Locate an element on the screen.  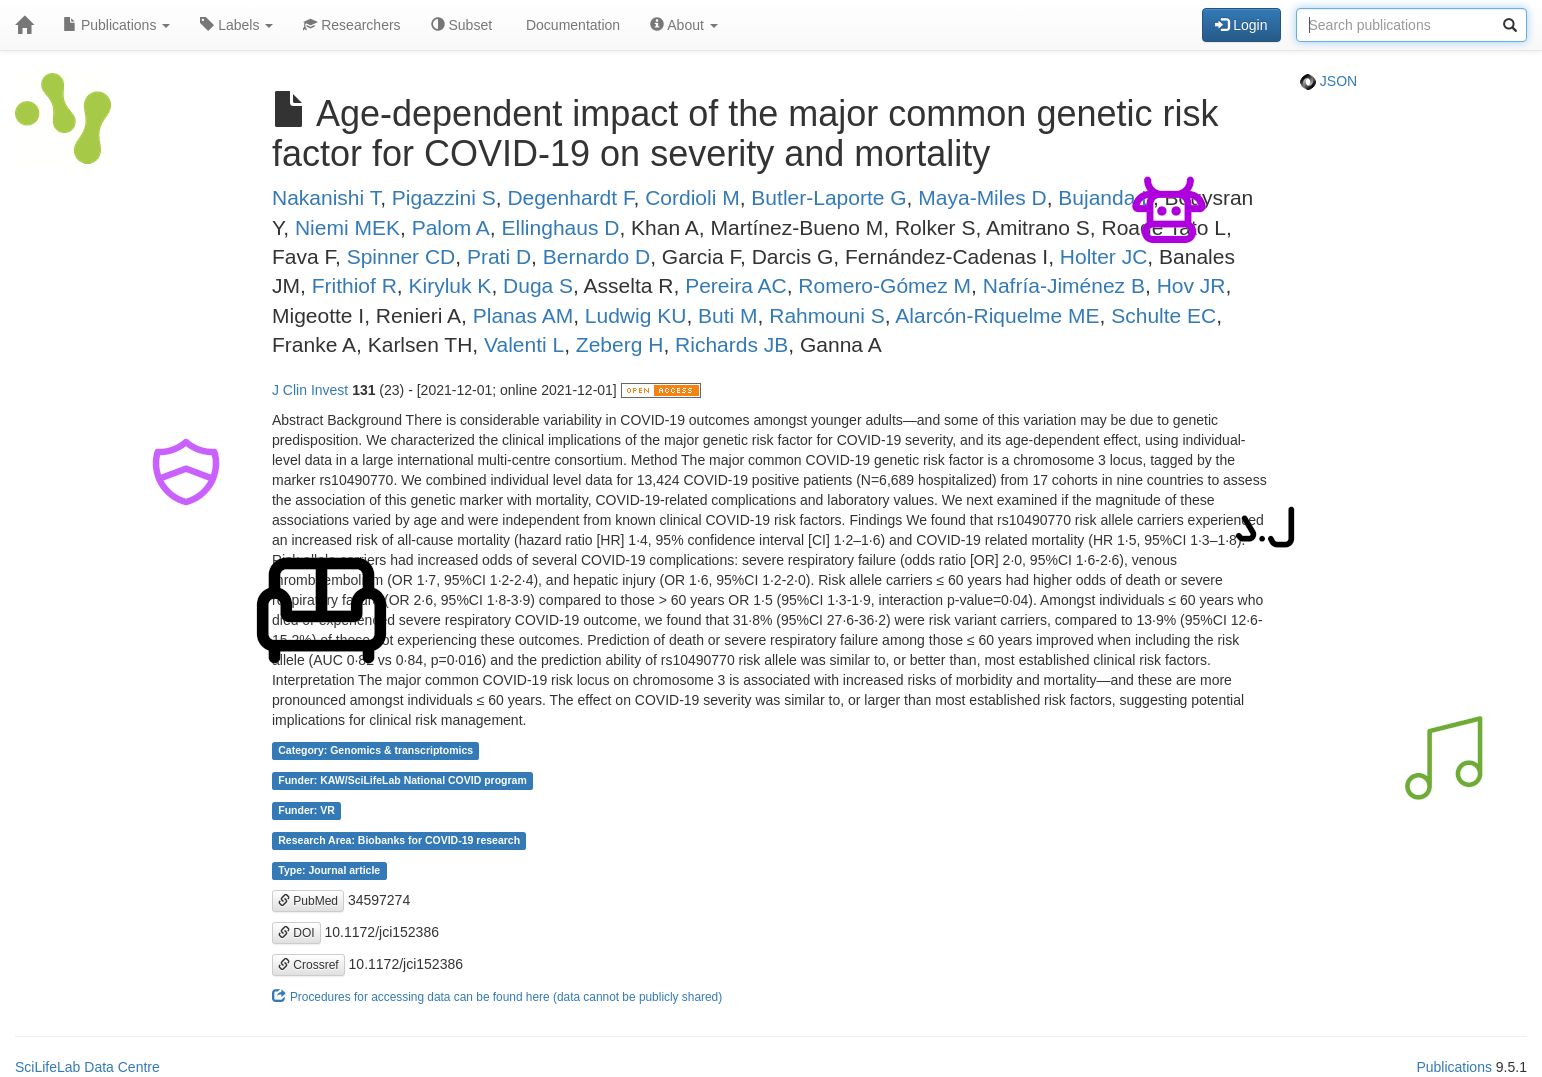
browse furniture or home decor items is located at coordinates (321, 610).